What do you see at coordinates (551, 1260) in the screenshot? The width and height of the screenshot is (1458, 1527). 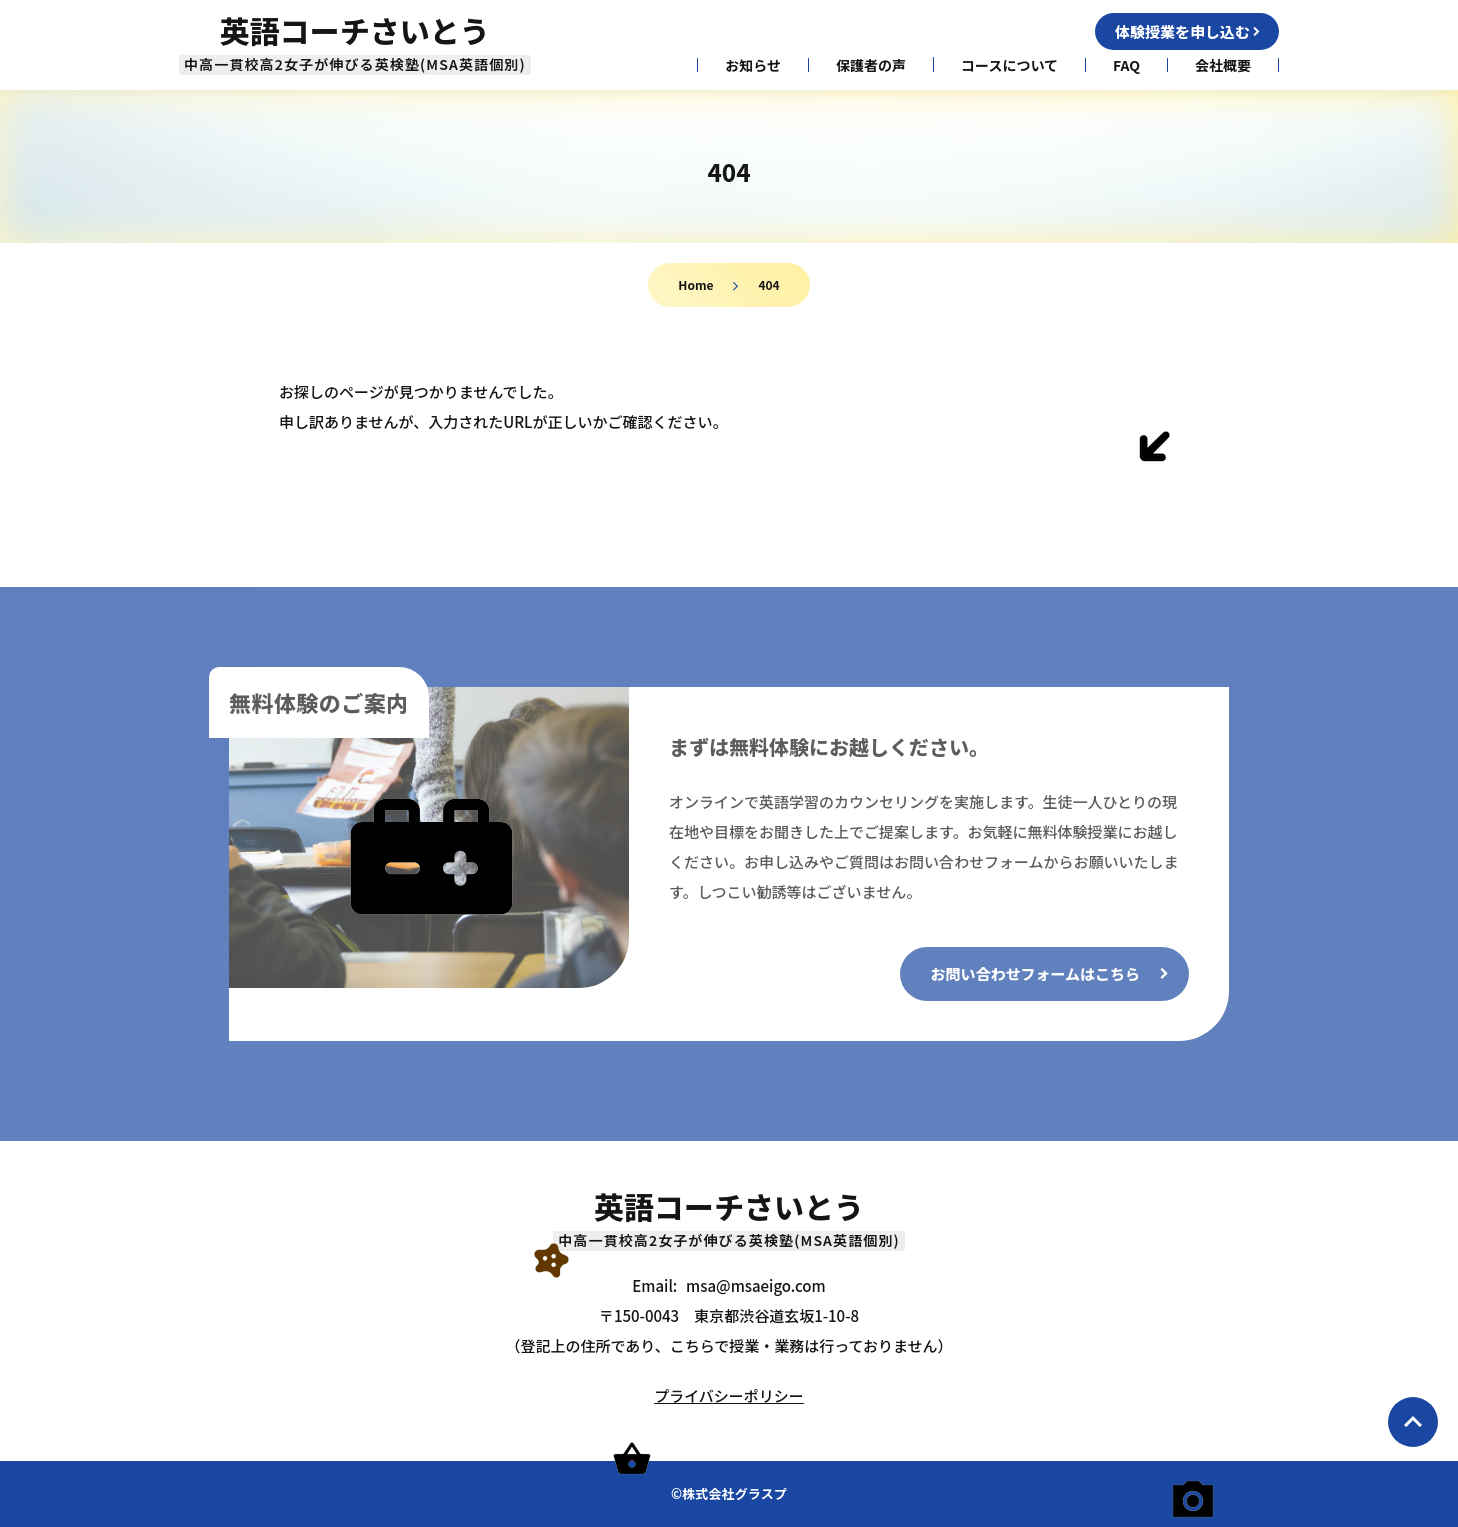 I see `indicates a disease or infection status` at bounding box center [551, 1260].